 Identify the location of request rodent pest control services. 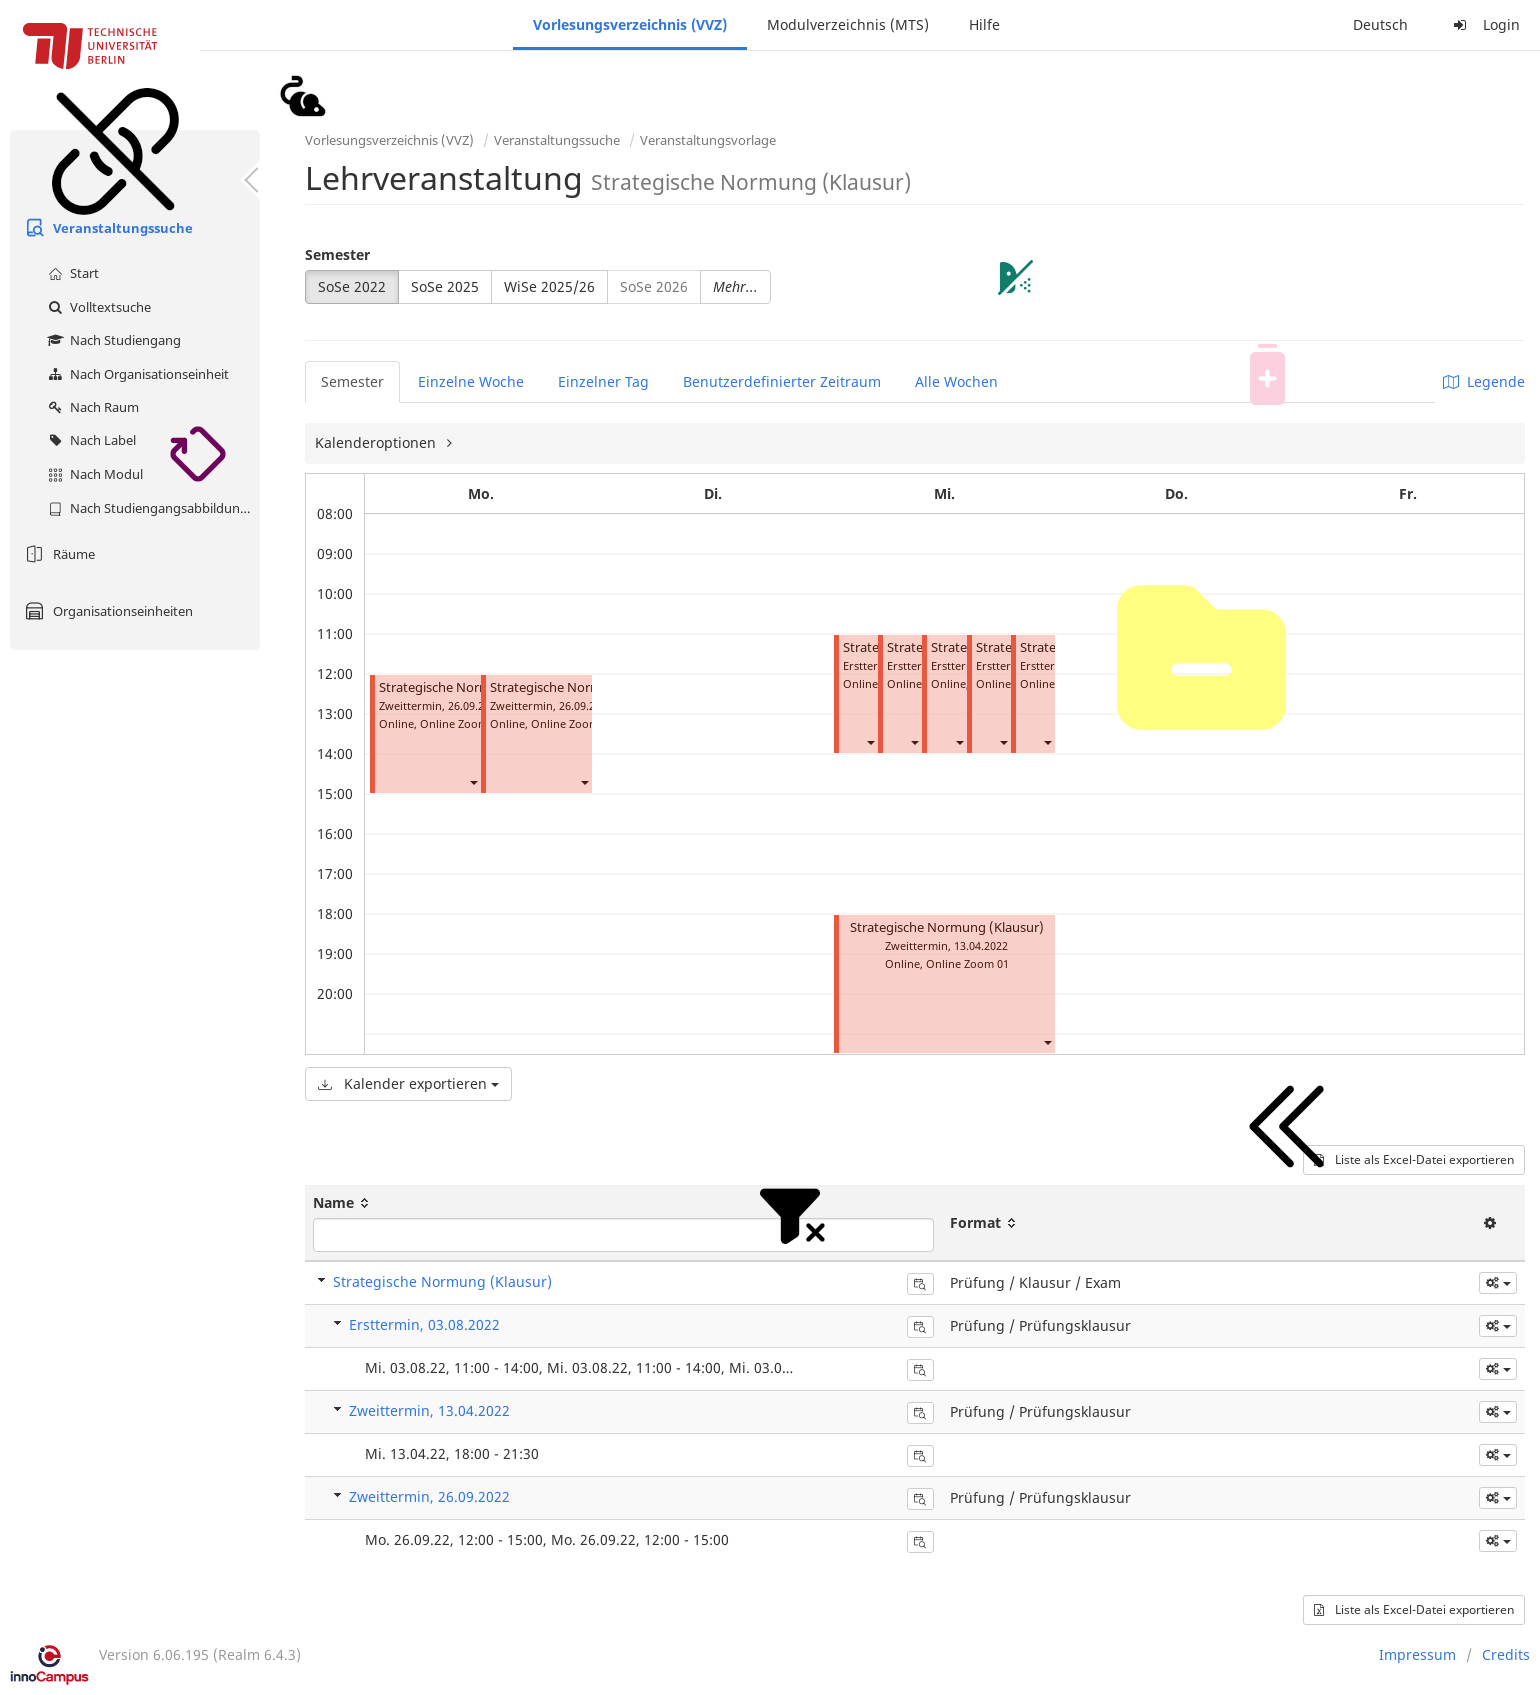
(303, 96).